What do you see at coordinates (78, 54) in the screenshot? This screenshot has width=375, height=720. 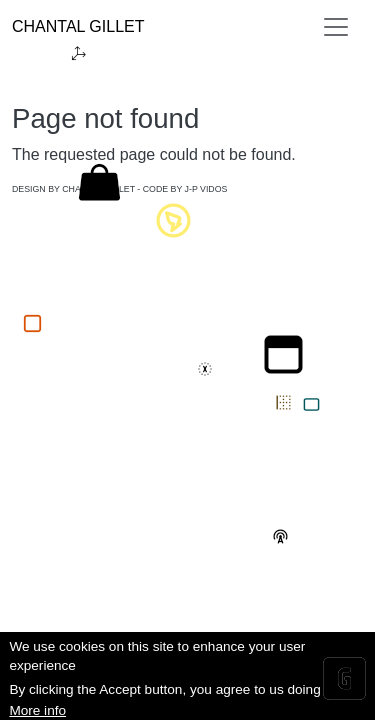 I see `3D axis indicator for spatial orientation` at bounding box center [78, 54].